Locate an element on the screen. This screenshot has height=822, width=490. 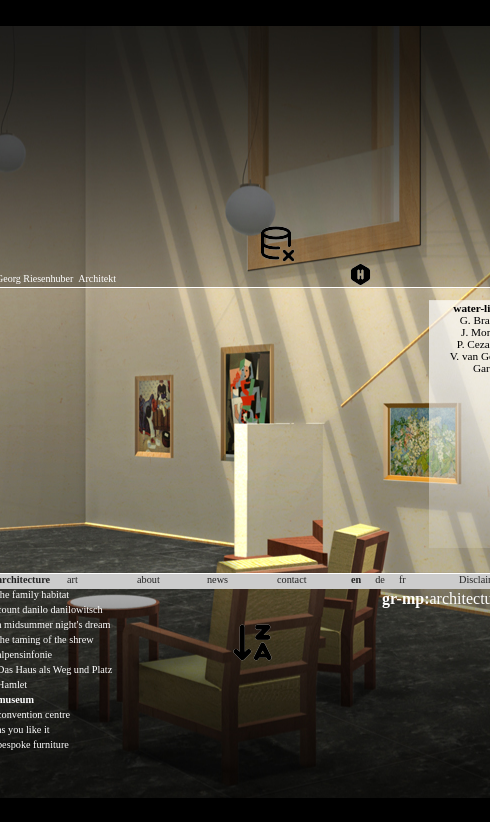
sort alphabetically in reverse order (Z to A) is located at coordinates (252, 642).